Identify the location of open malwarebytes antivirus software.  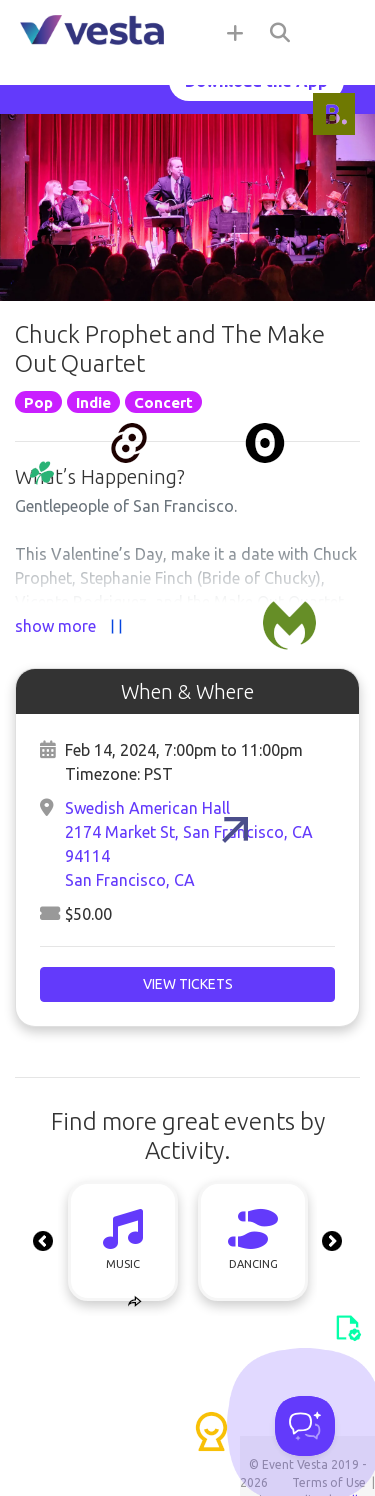
(289, 625).